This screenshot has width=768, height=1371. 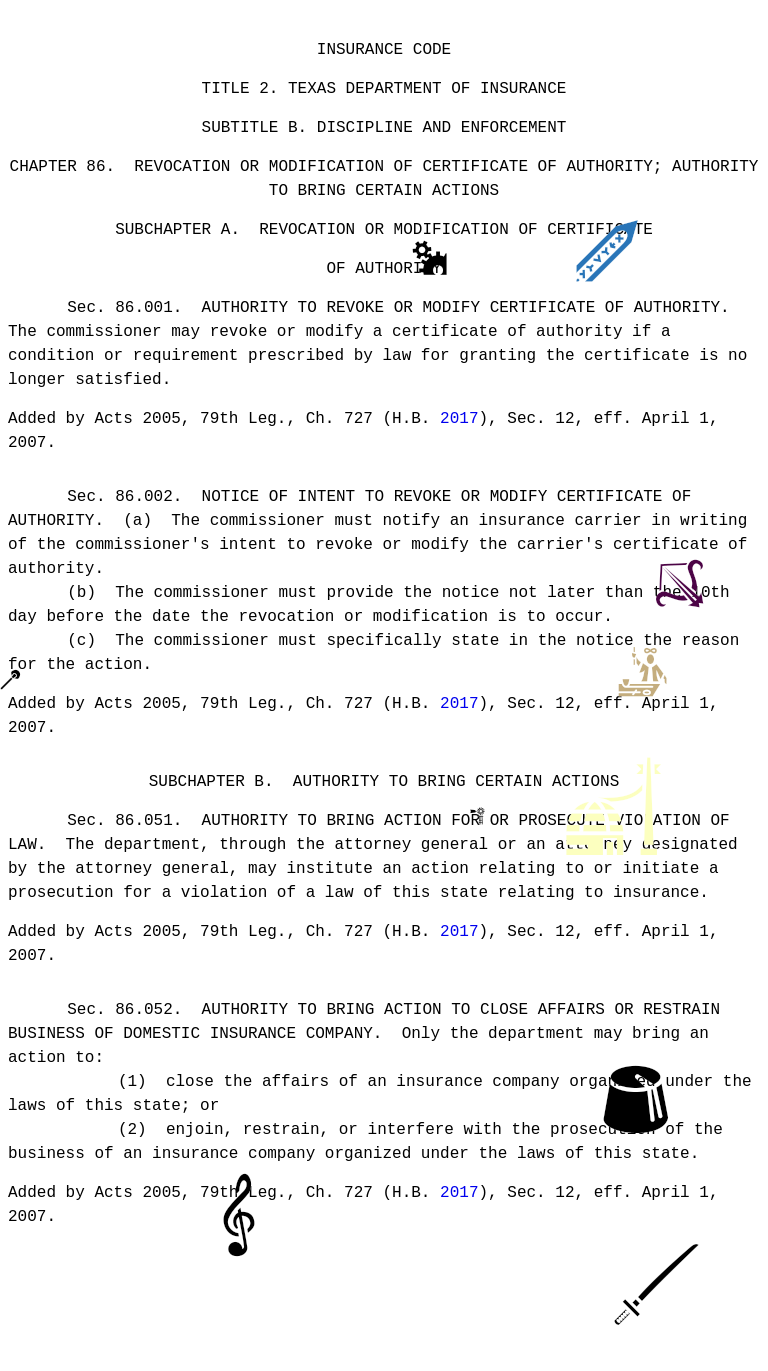 What do you see at coordinates (643, 672) in the screenshot?
I see `view the magician tarot card` at bounding box center [643, 672].